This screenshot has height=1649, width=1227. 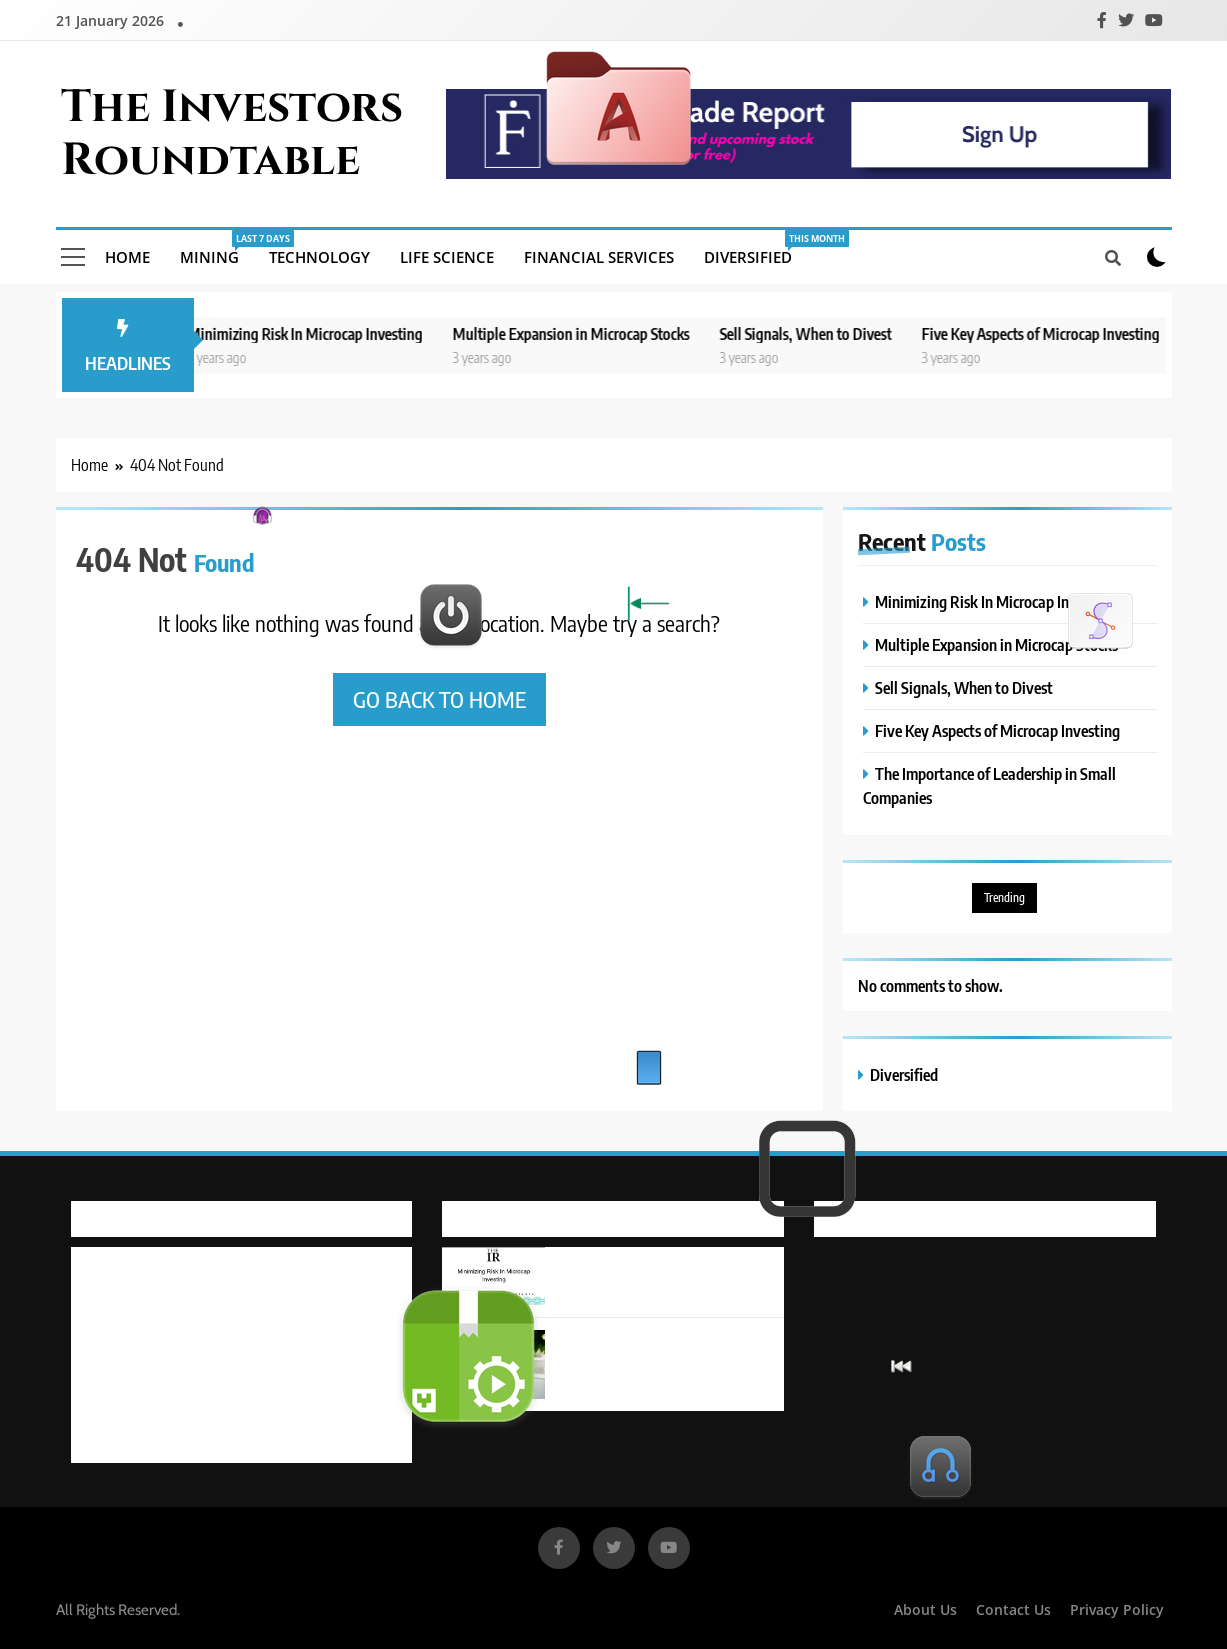 I want to click on manage software packages and installations, so click(x=468, y=1358).